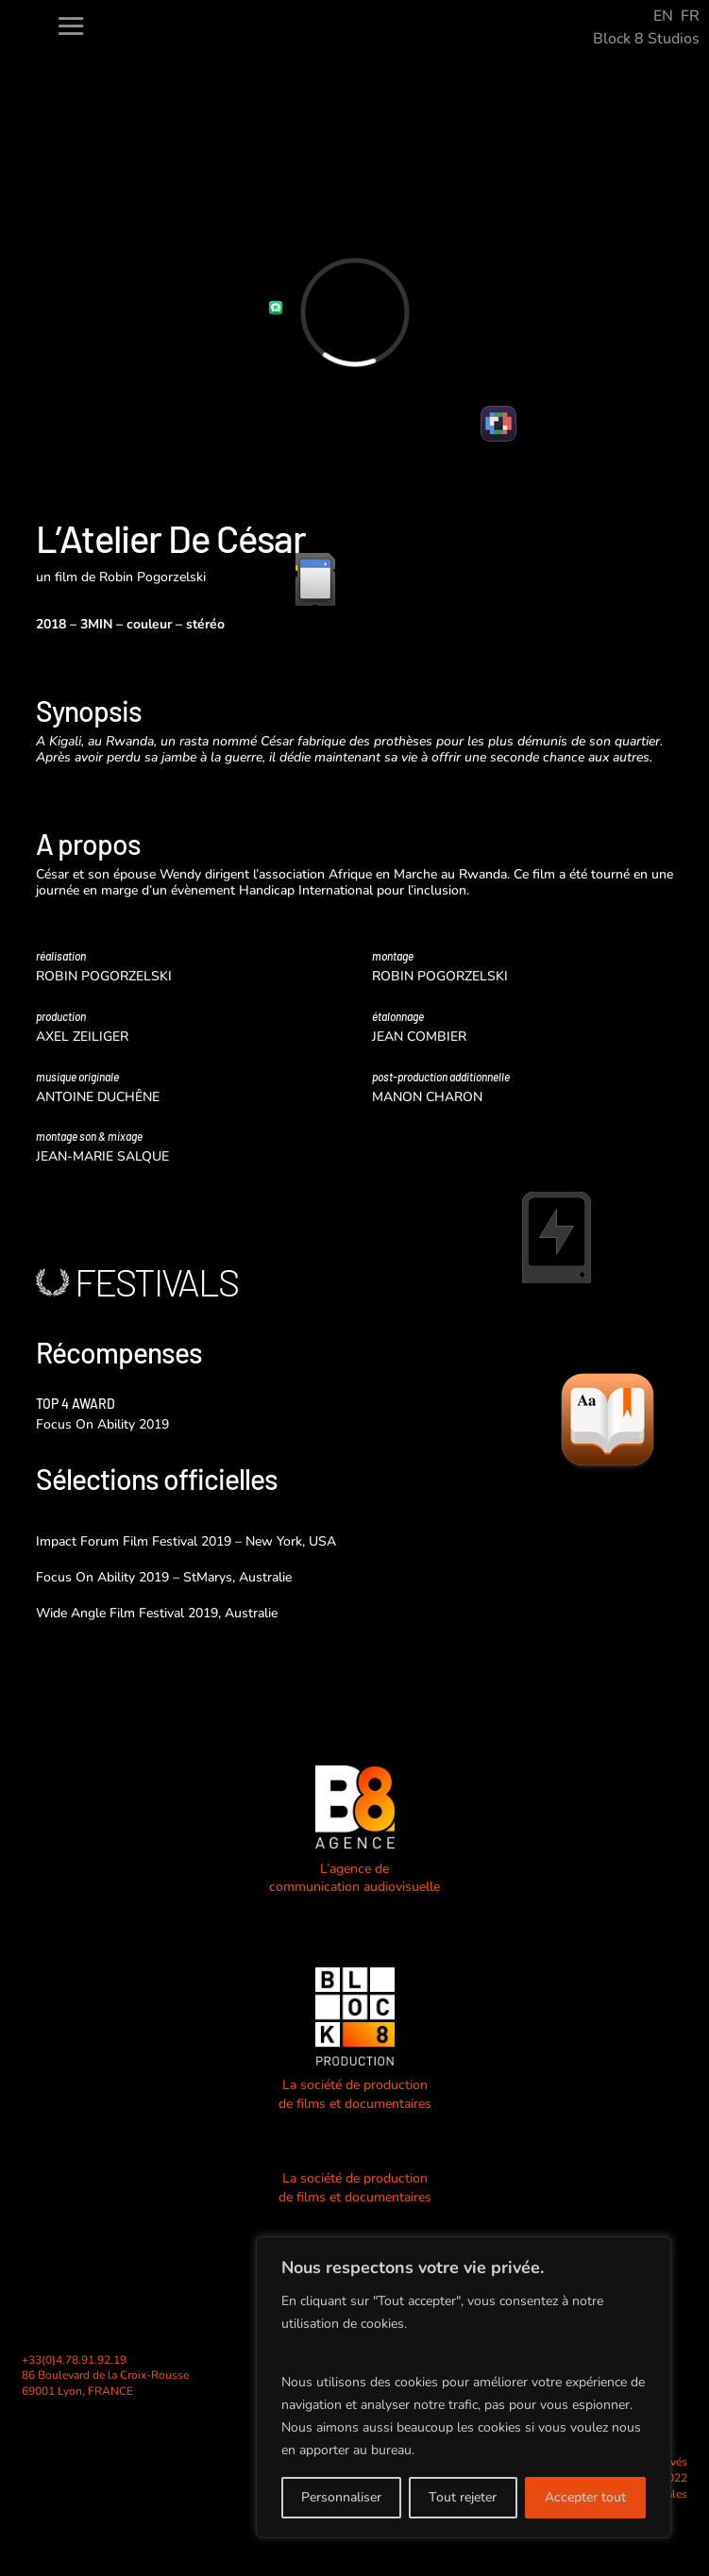 The image size is (709, 2576). I want to click on indicates uninterruptible power supply (UPS) device connected, so click(556, 1237).